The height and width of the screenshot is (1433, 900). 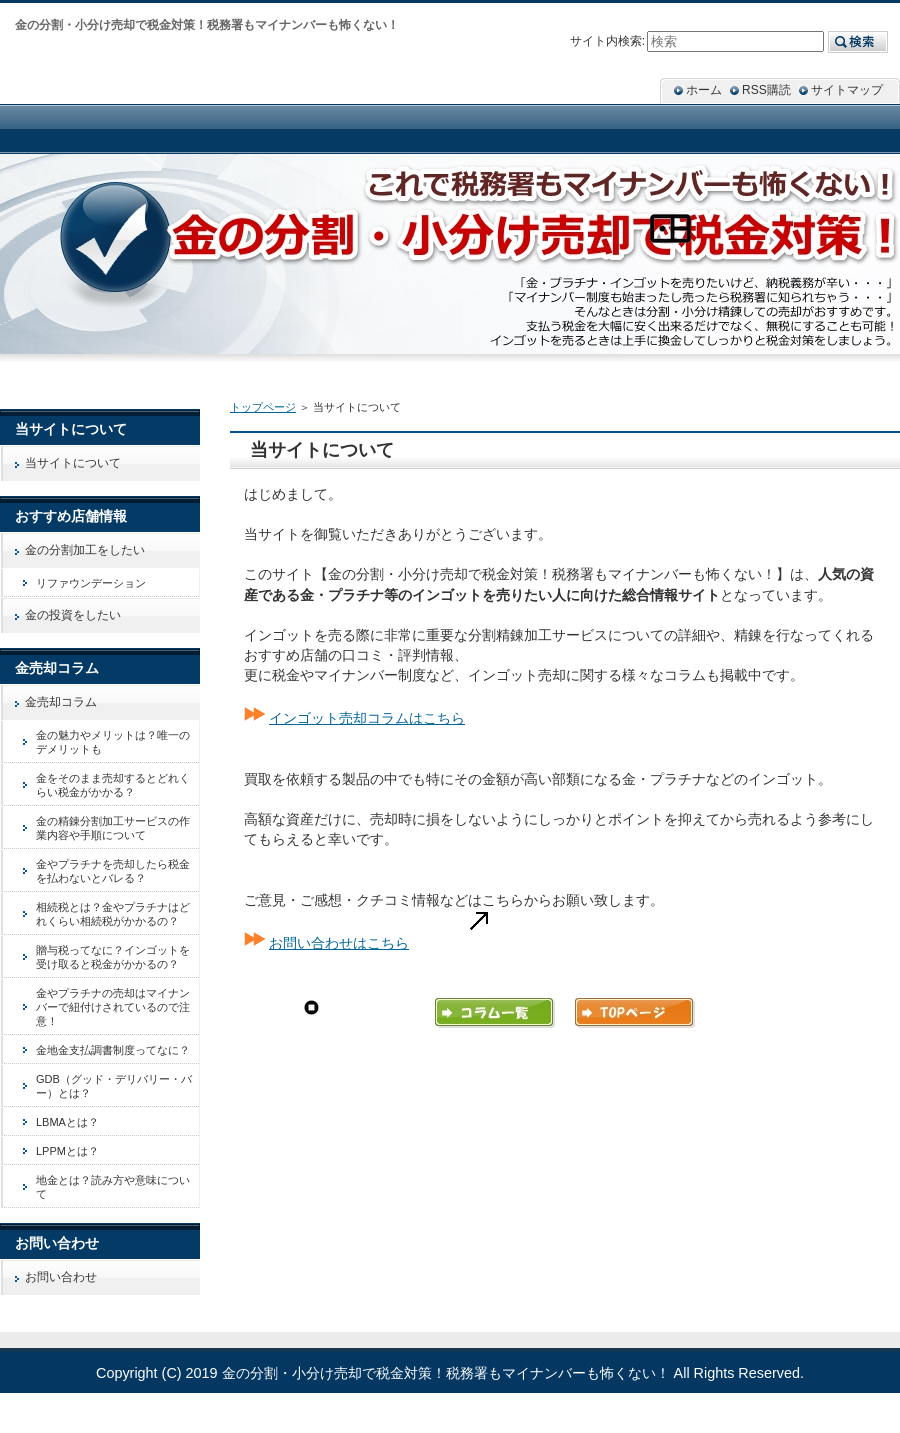 What do you see at coordinates (479, 920) in the screenshot?
I see `navigate to external link` at bounding box center [479, 920].